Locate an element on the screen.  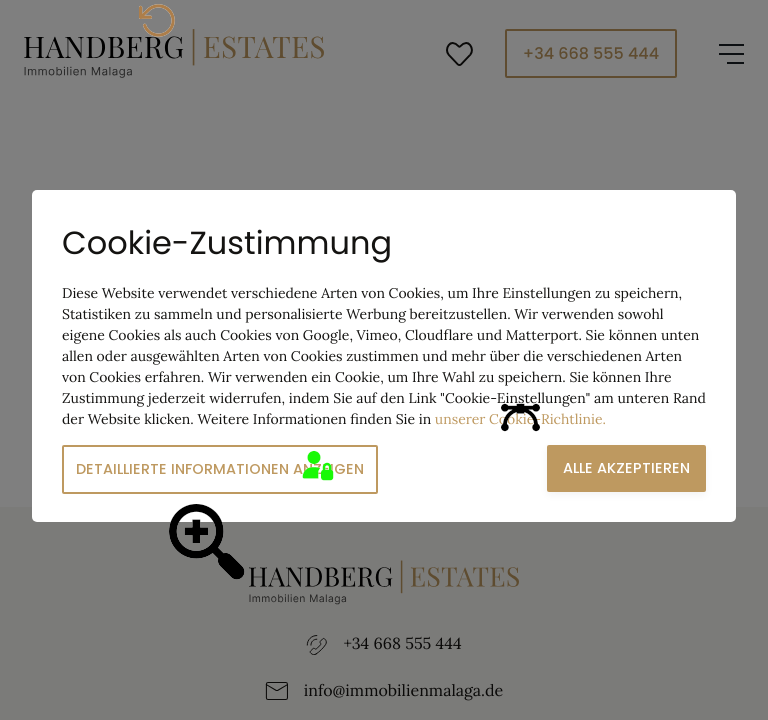
access vector editing tools is located at coordinates (520, 417).